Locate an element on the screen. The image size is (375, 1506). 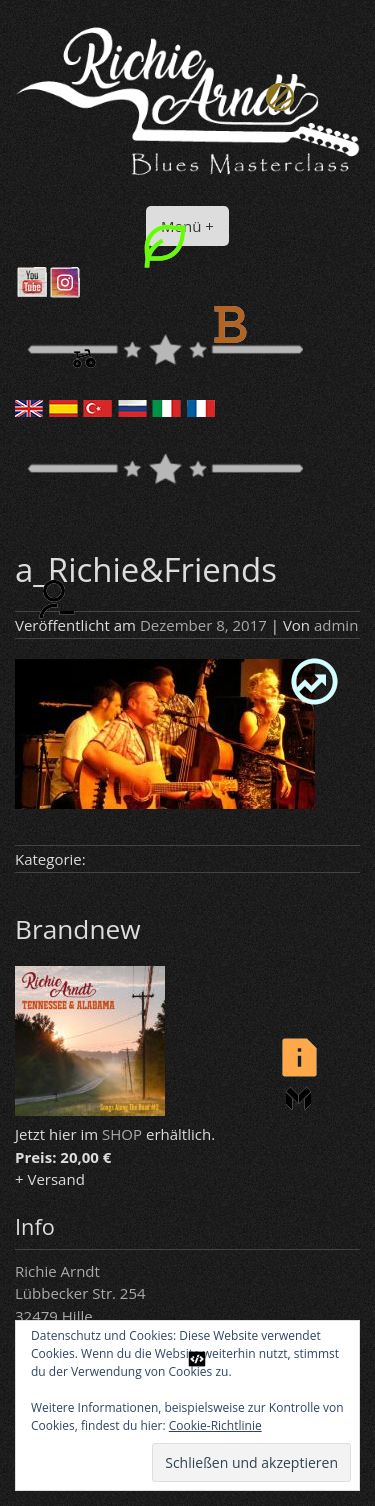
indicates eco-friendly or sustainable option is located at coordinates (165, 245).